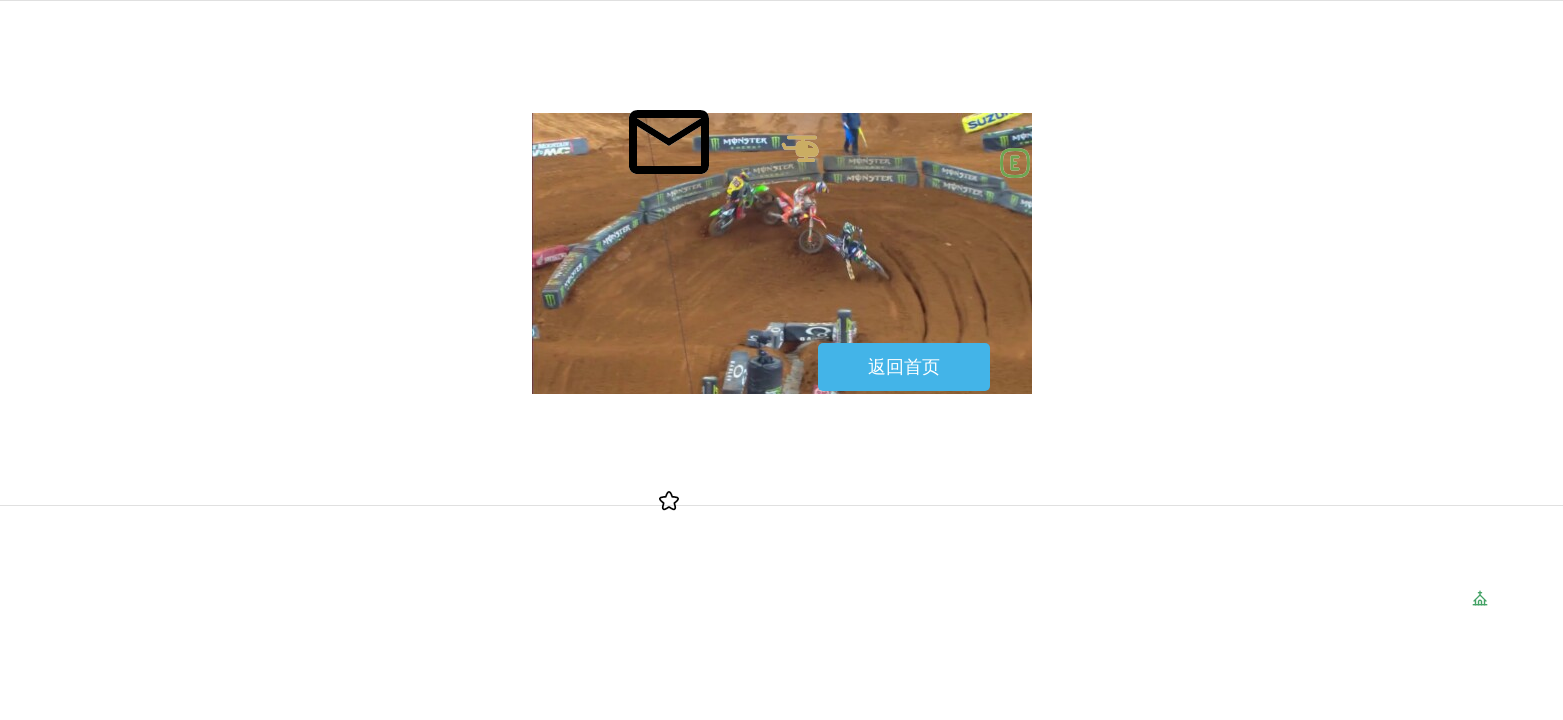  Describe the element at coordinates (669, 142) in the screenshot. I see `view unread emails or messages` at that location.